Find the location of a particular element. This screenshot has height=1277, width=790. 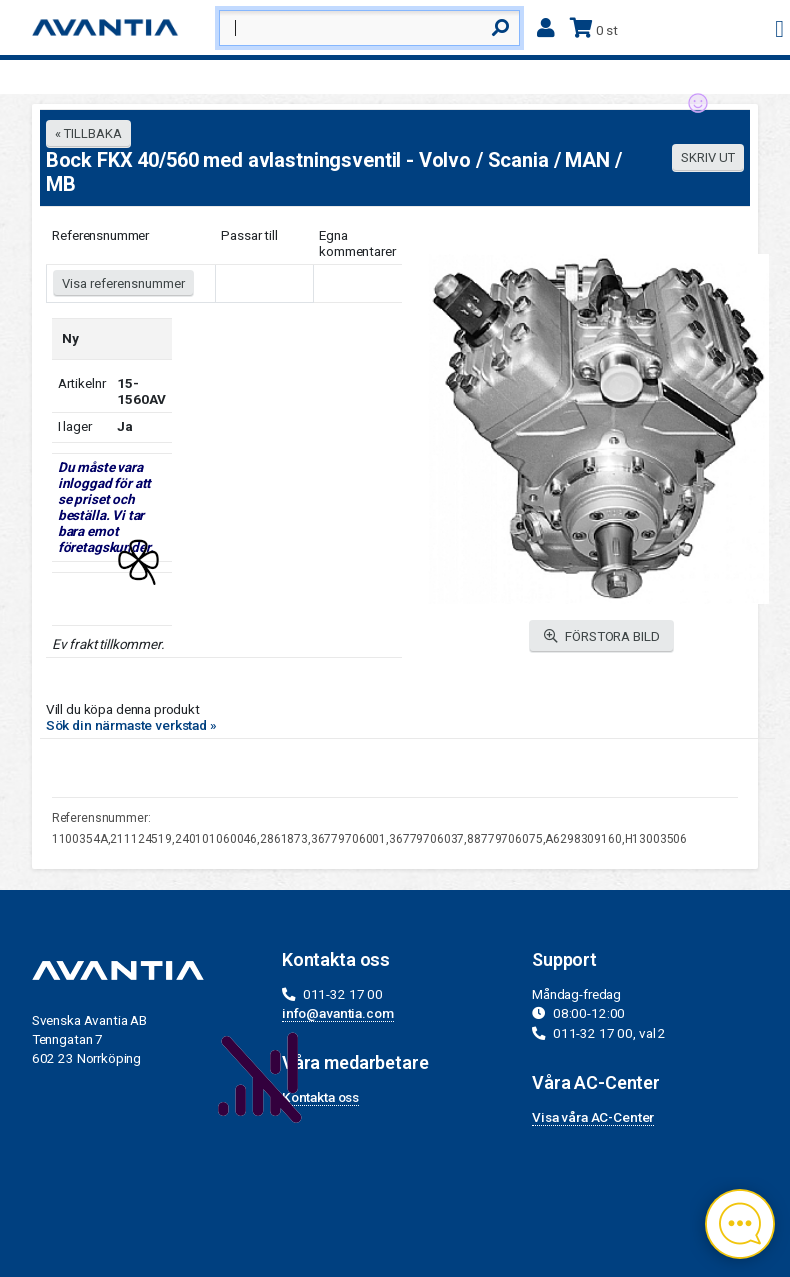

indicates luck or bonus feature is located at coordinates (138, 561).